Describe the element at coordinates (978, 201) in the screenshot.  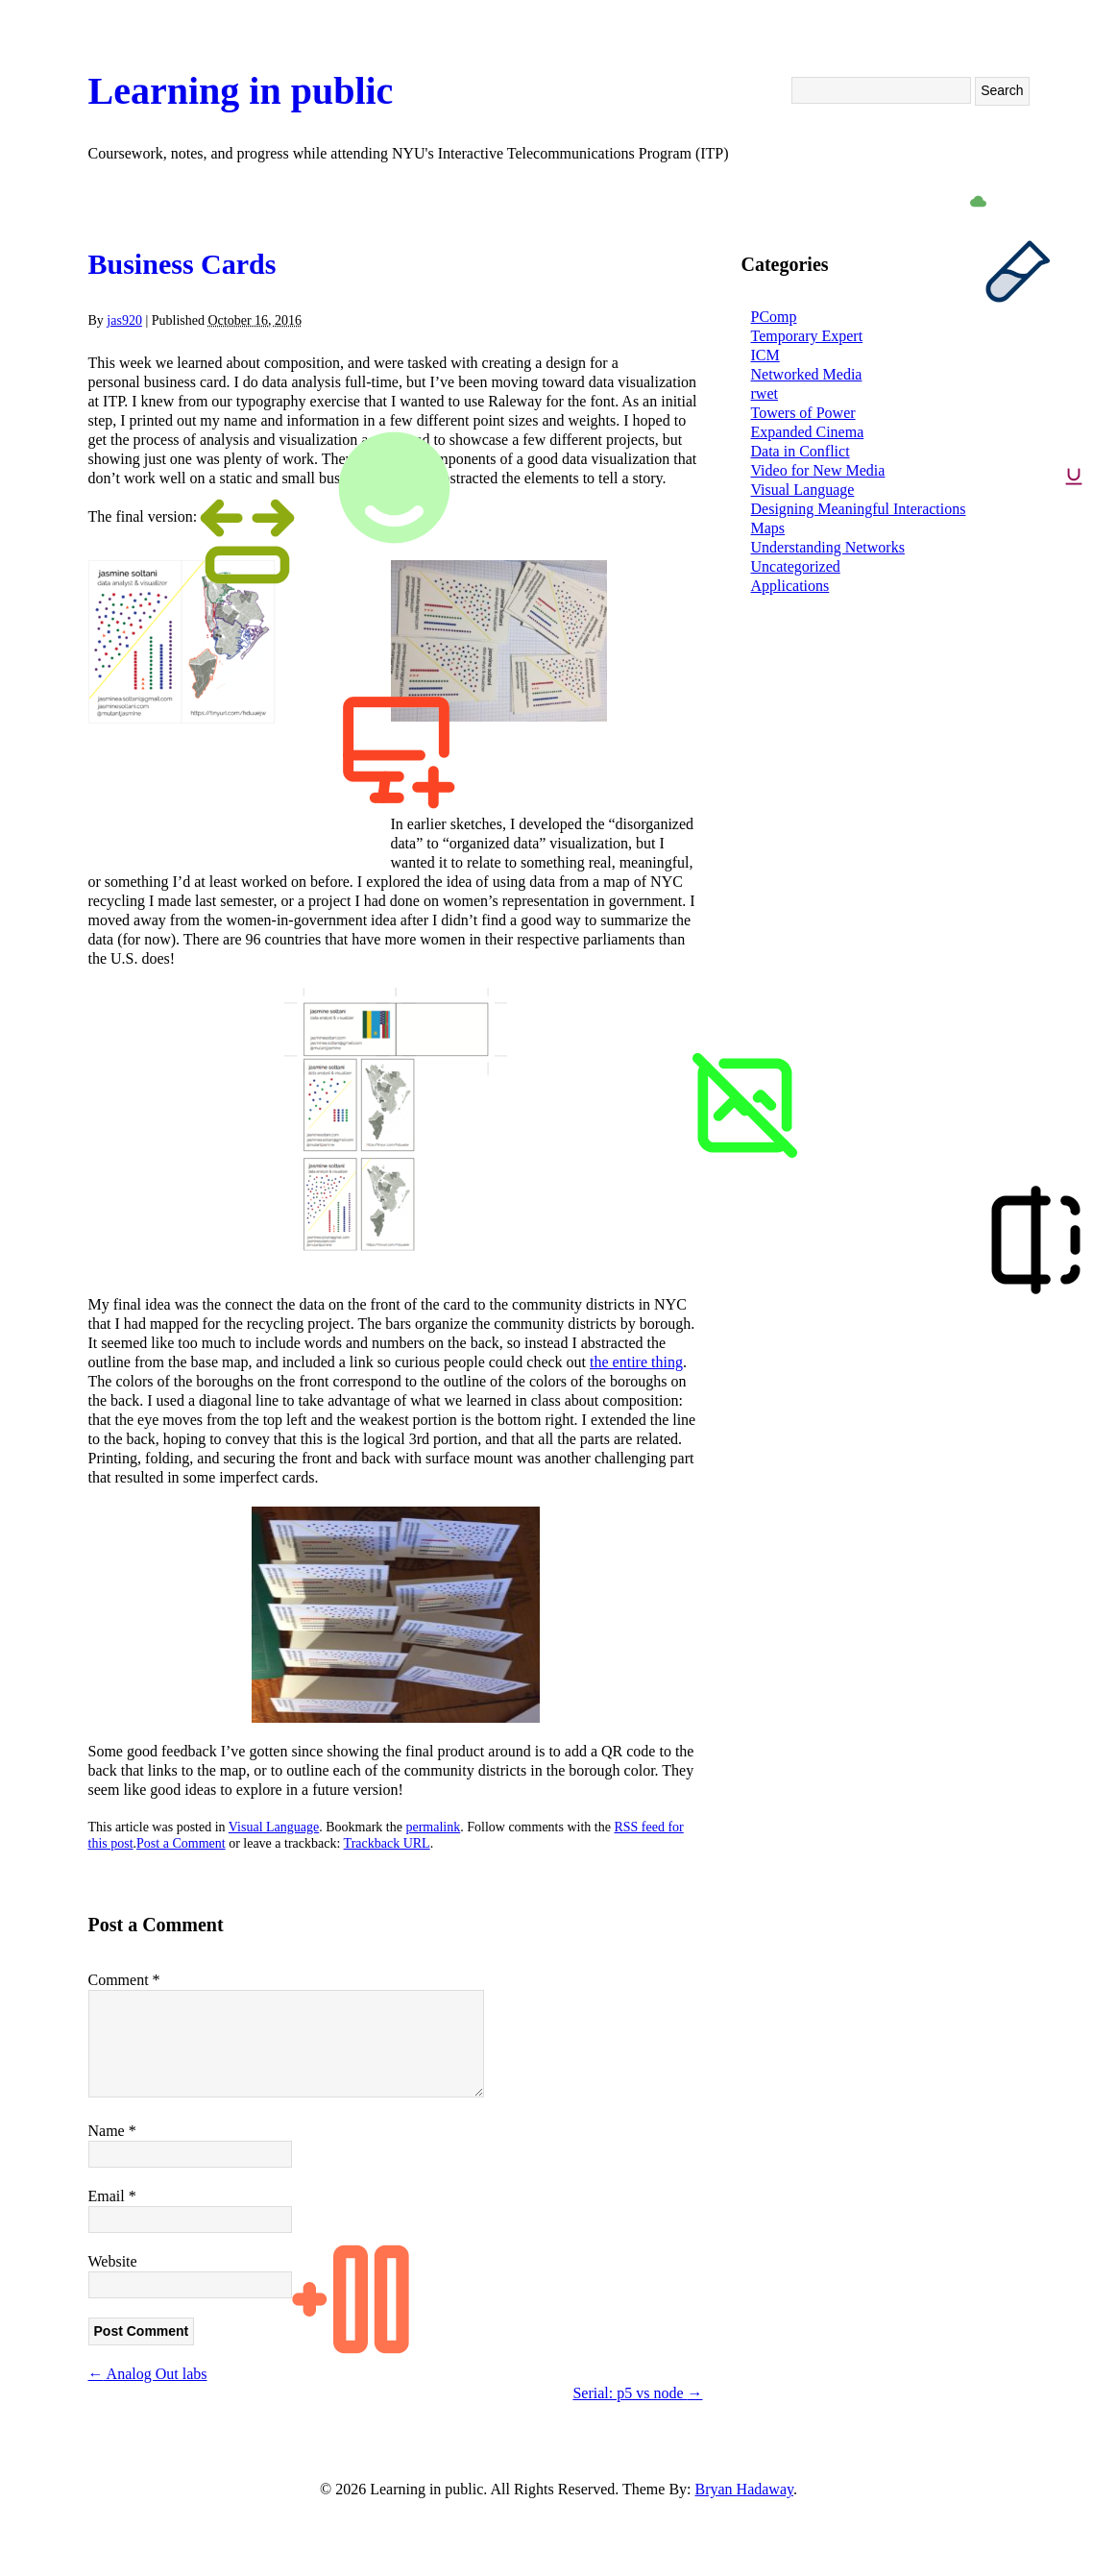
I see `cloud storage or syncing status` at that location.